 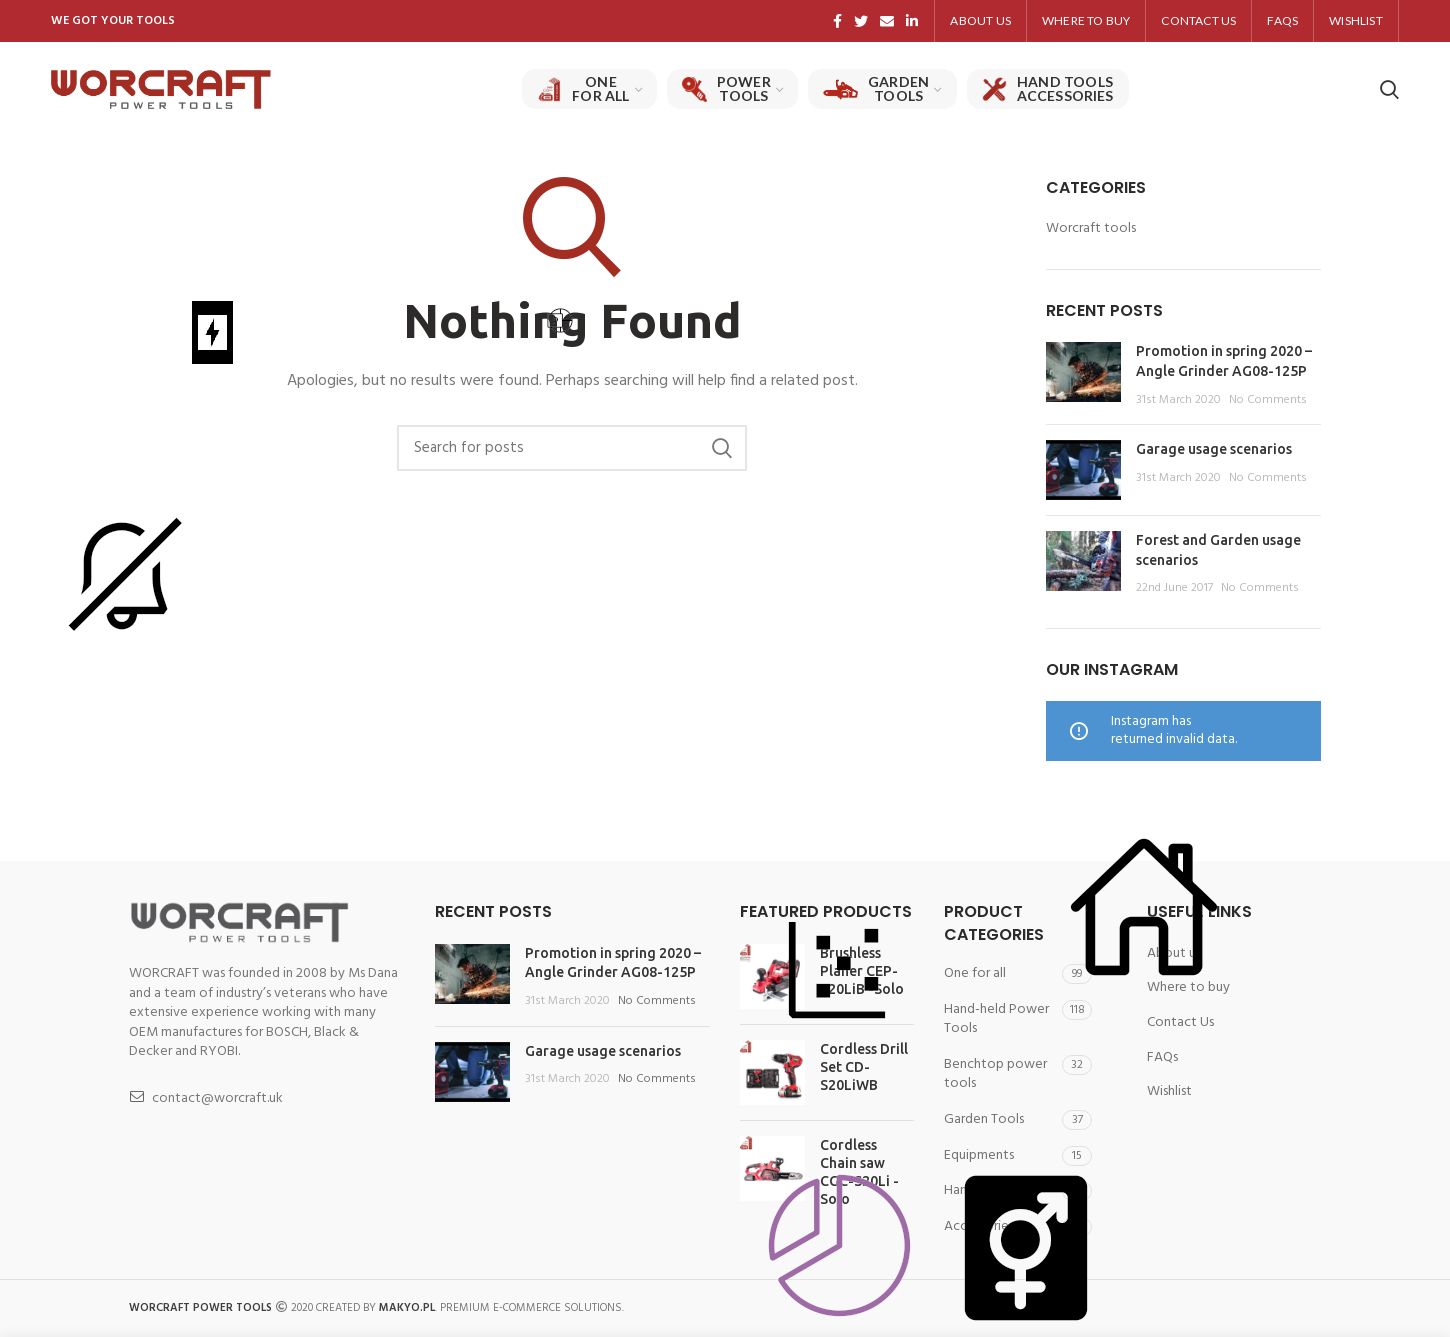 I want to click on navigate to home screen, so click(x=1144, y=907).